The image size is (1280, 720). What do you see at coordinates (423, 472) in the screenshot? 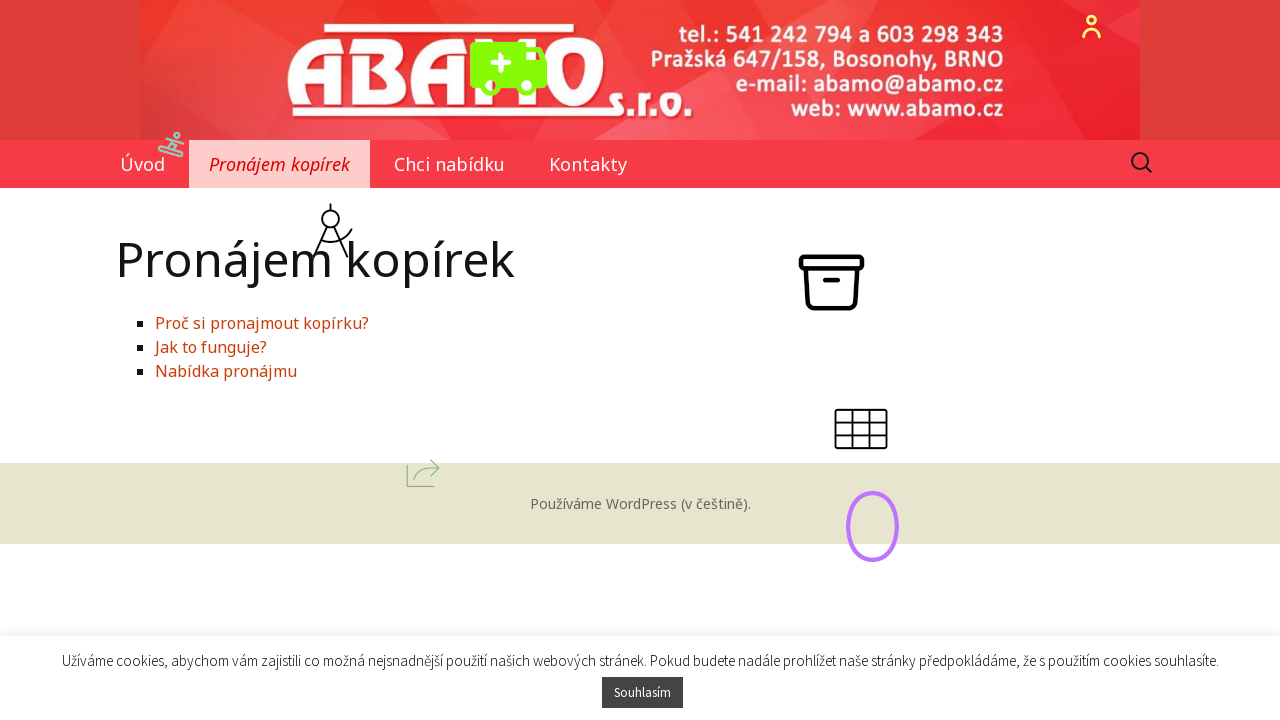
I see `share content with others` at bounding box center [423, 472].